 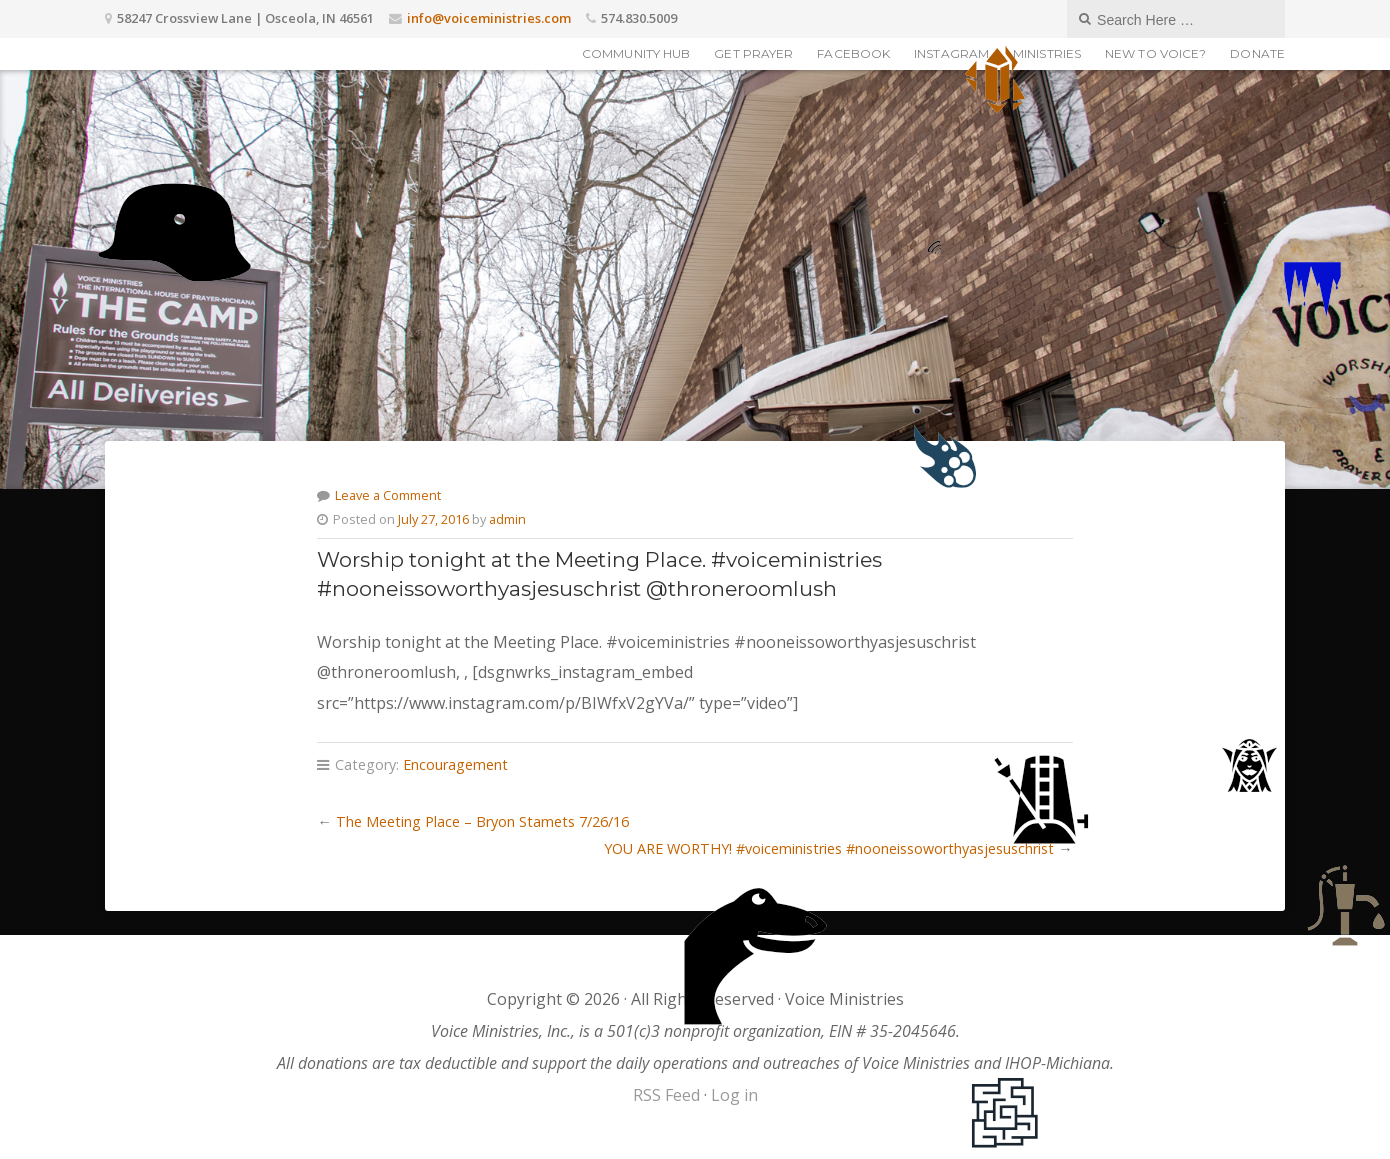 I want to click on indicates a cave or underground environment in a game, so click(x=1312, y=290).